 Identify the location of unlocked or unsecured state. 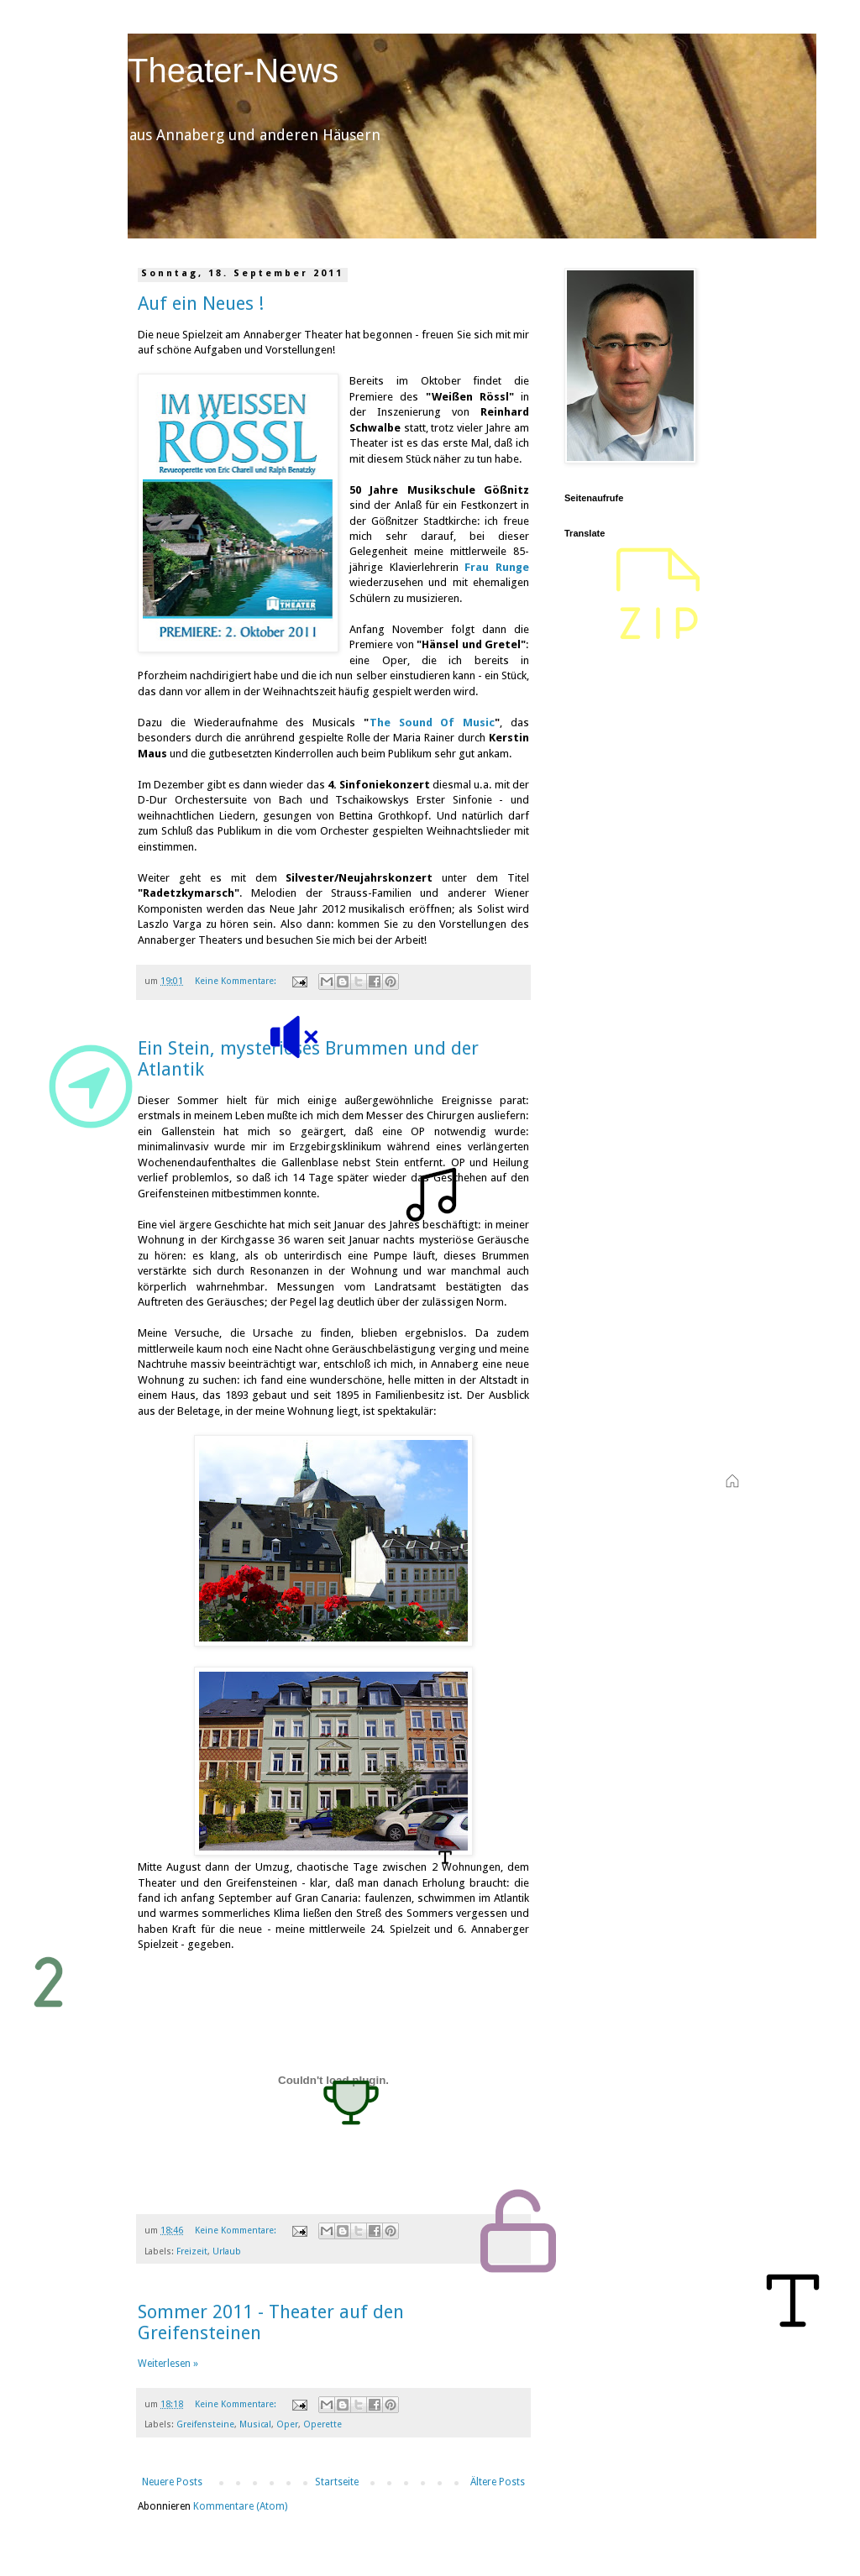
(518, 2231).